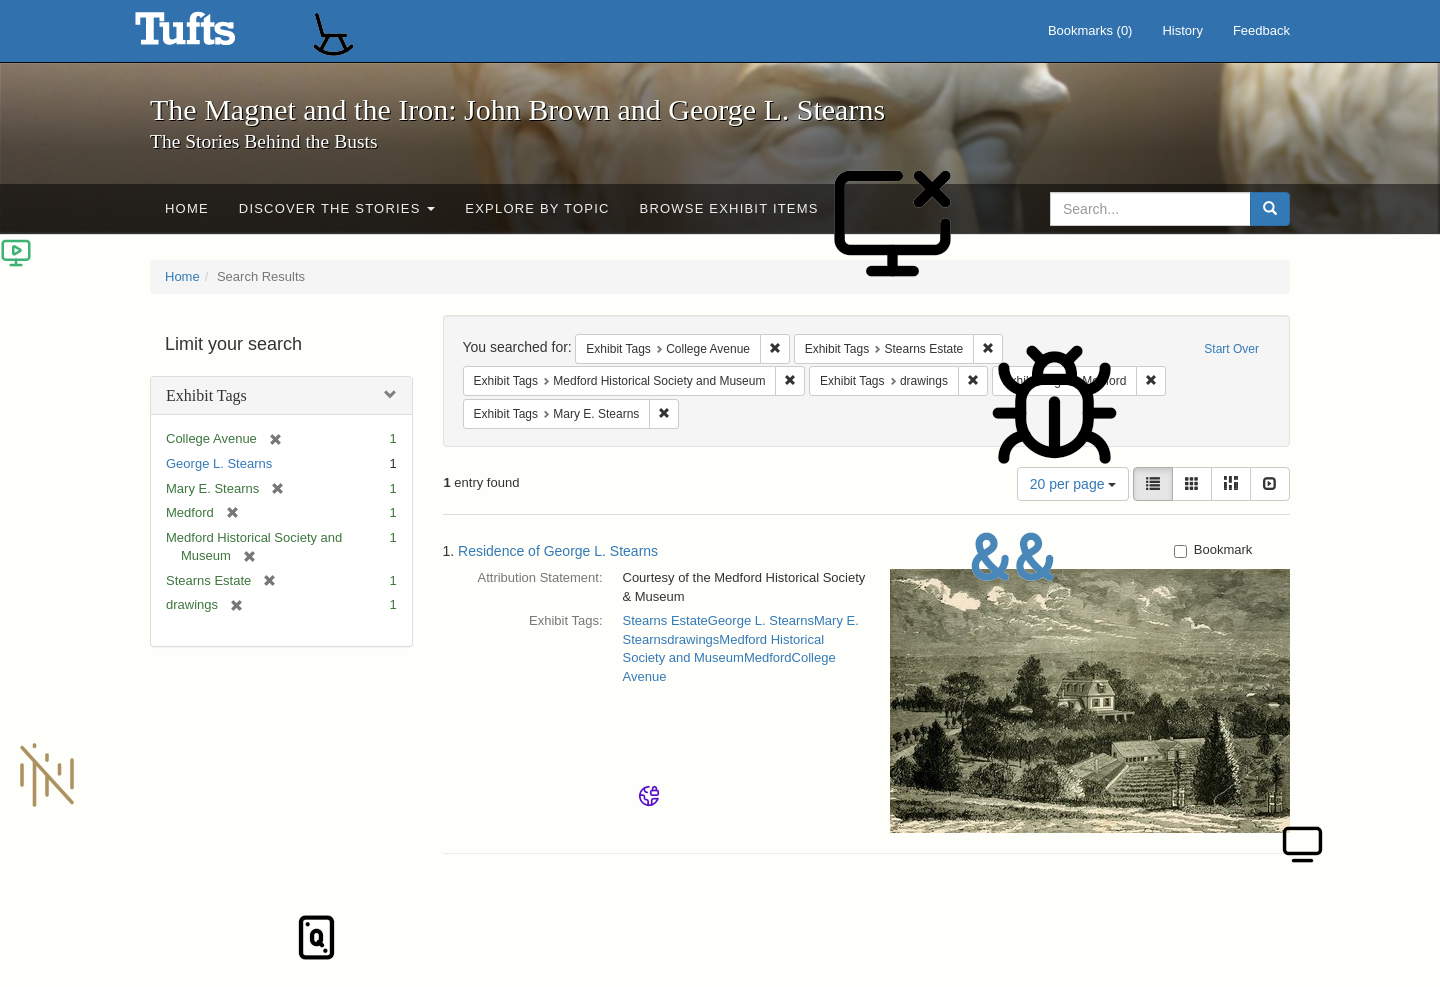 This screenshot has height=987, width=1440. What do you see at coordinates (316, 937) in the screenshot?
I see `queen playing card in a card game interface` at bounding box center [316, 937].